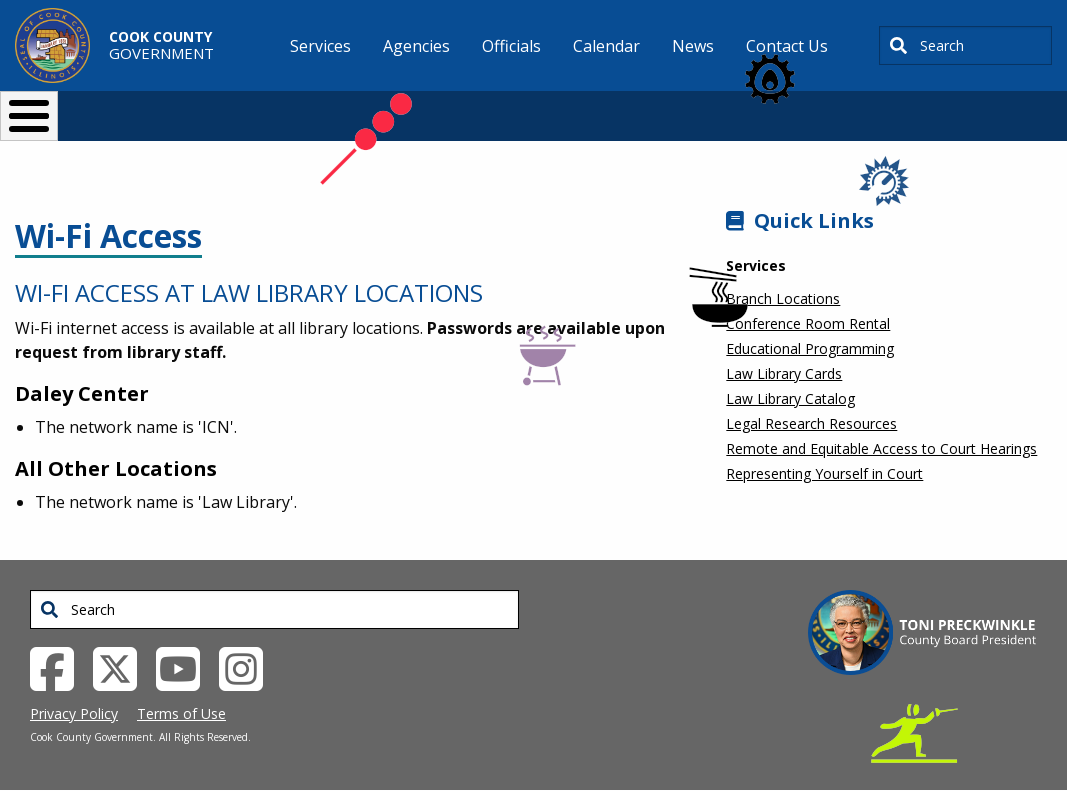 The width and height of the screenshot is (1067, 791). Describe the element at coordinates (546, 355) in the screenshot. I see `browse outdoor cooking or grilling recipes` at that location.